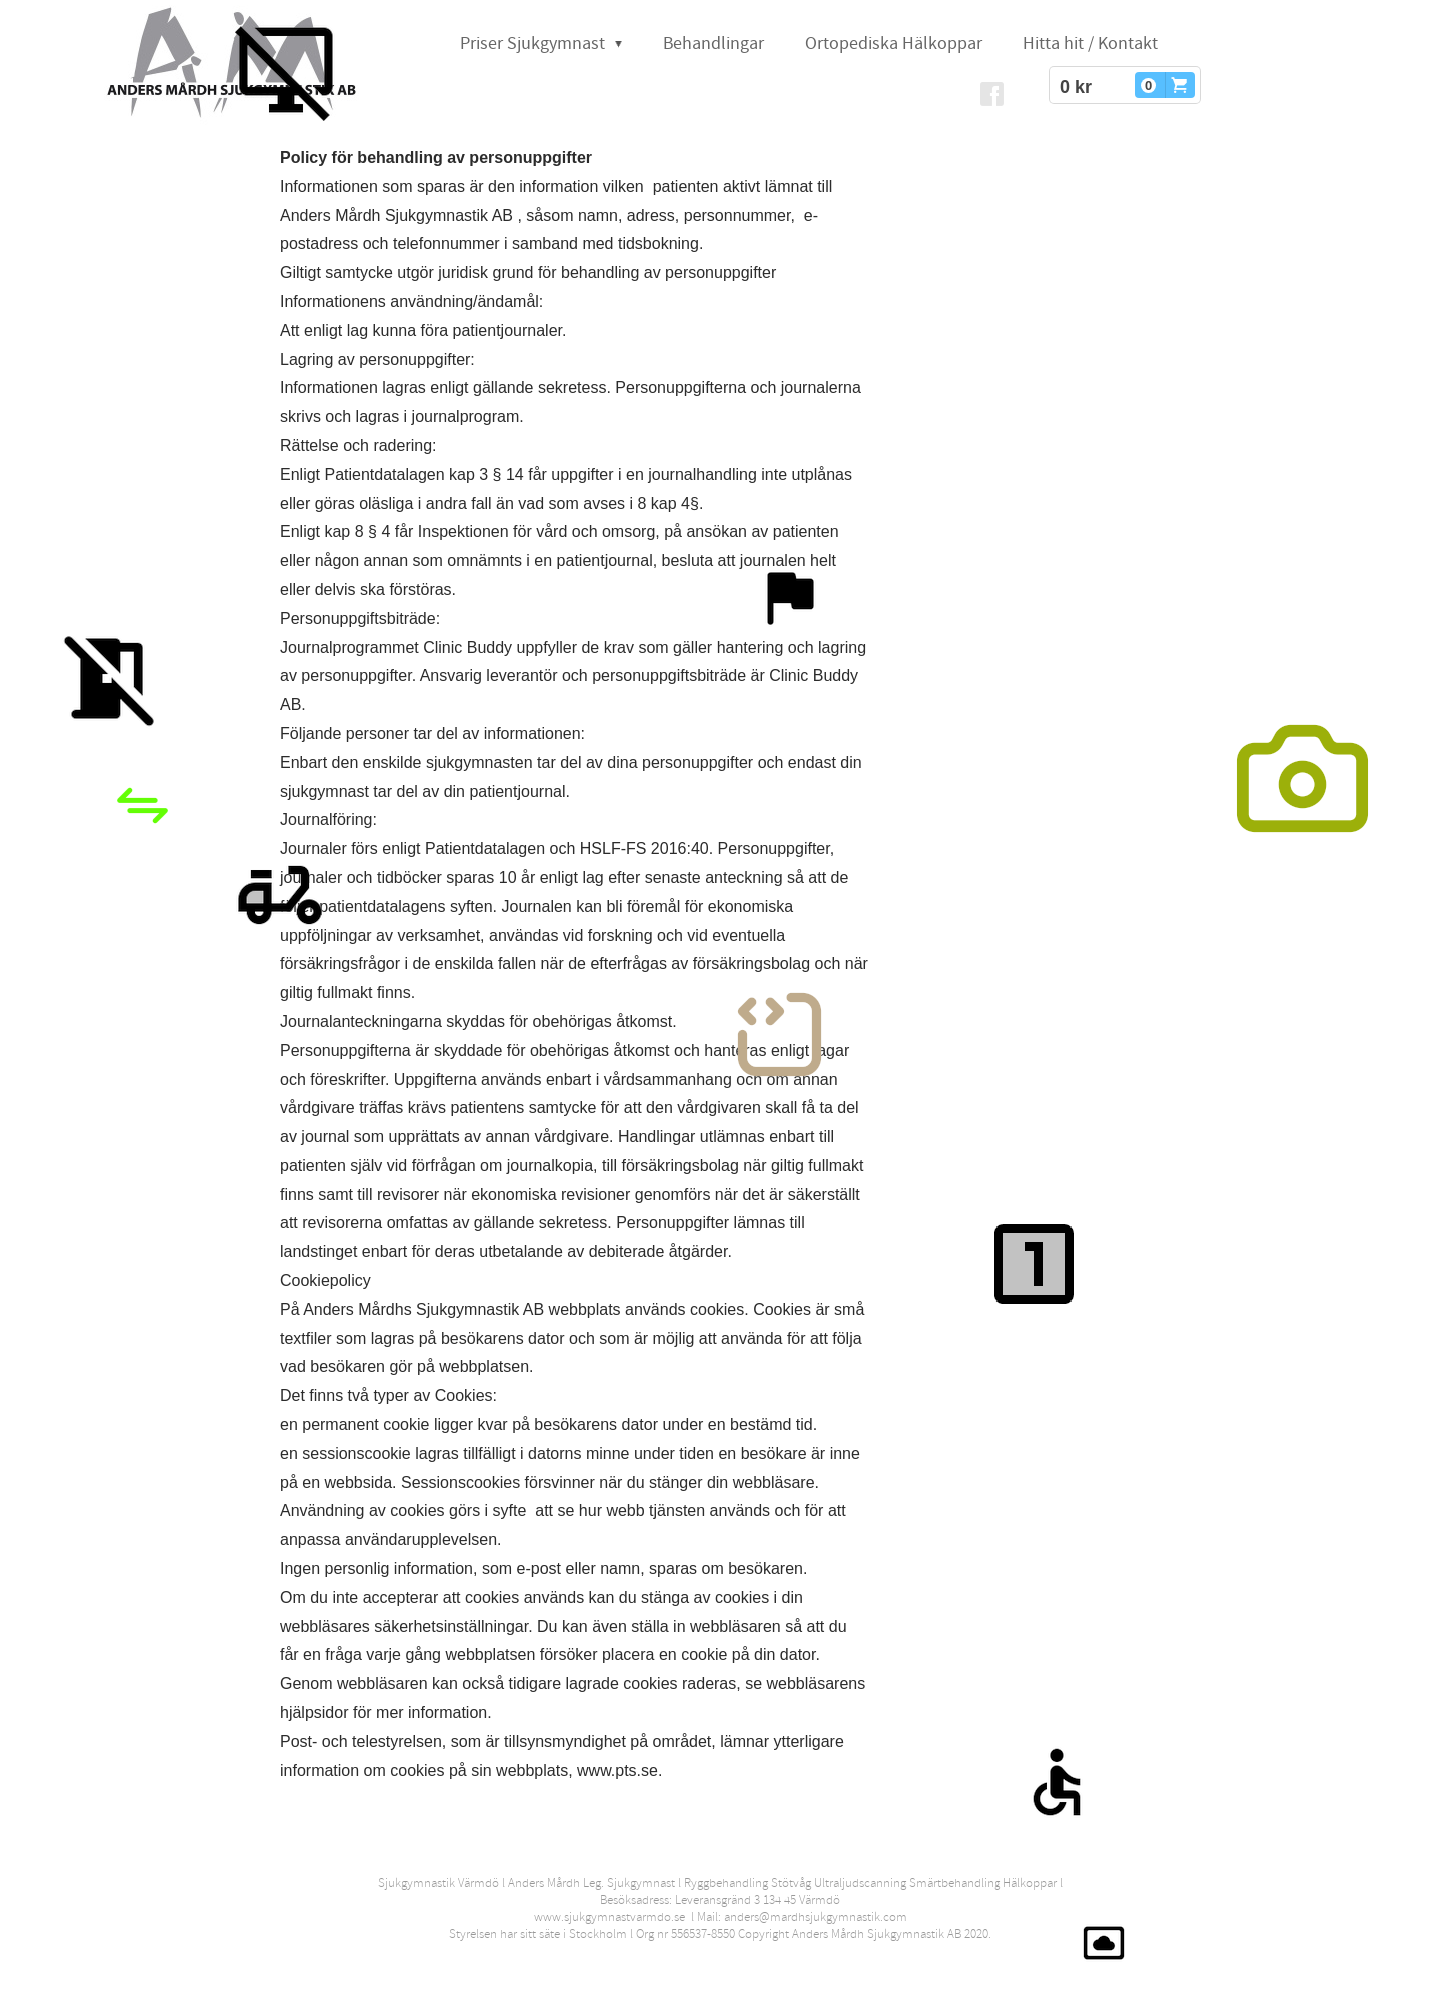  I want to click on desktop access is currently disabled, so click(286, 70).